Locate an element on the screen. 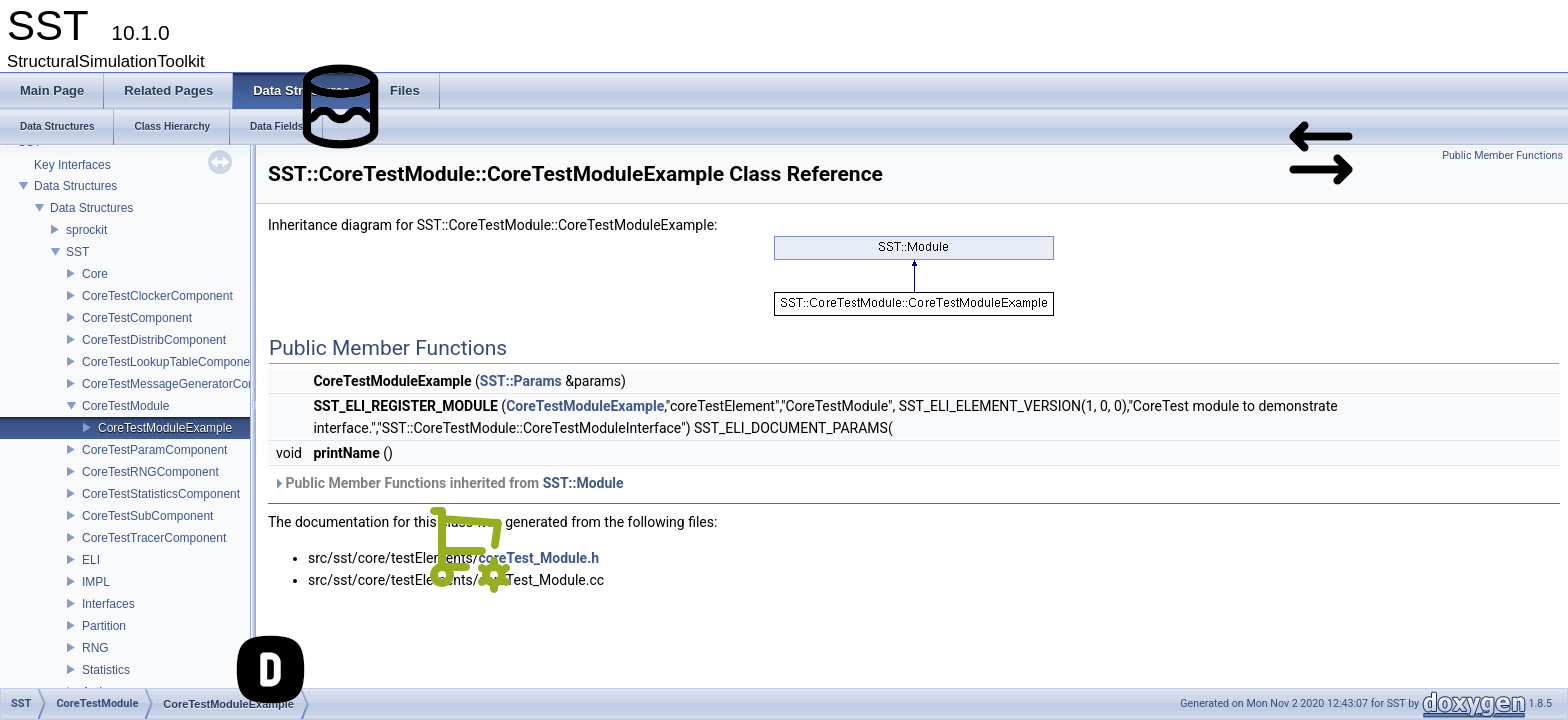 This screenshot has height=720, width=1568. swap or exchange items is located at coordinates (1321, 153).